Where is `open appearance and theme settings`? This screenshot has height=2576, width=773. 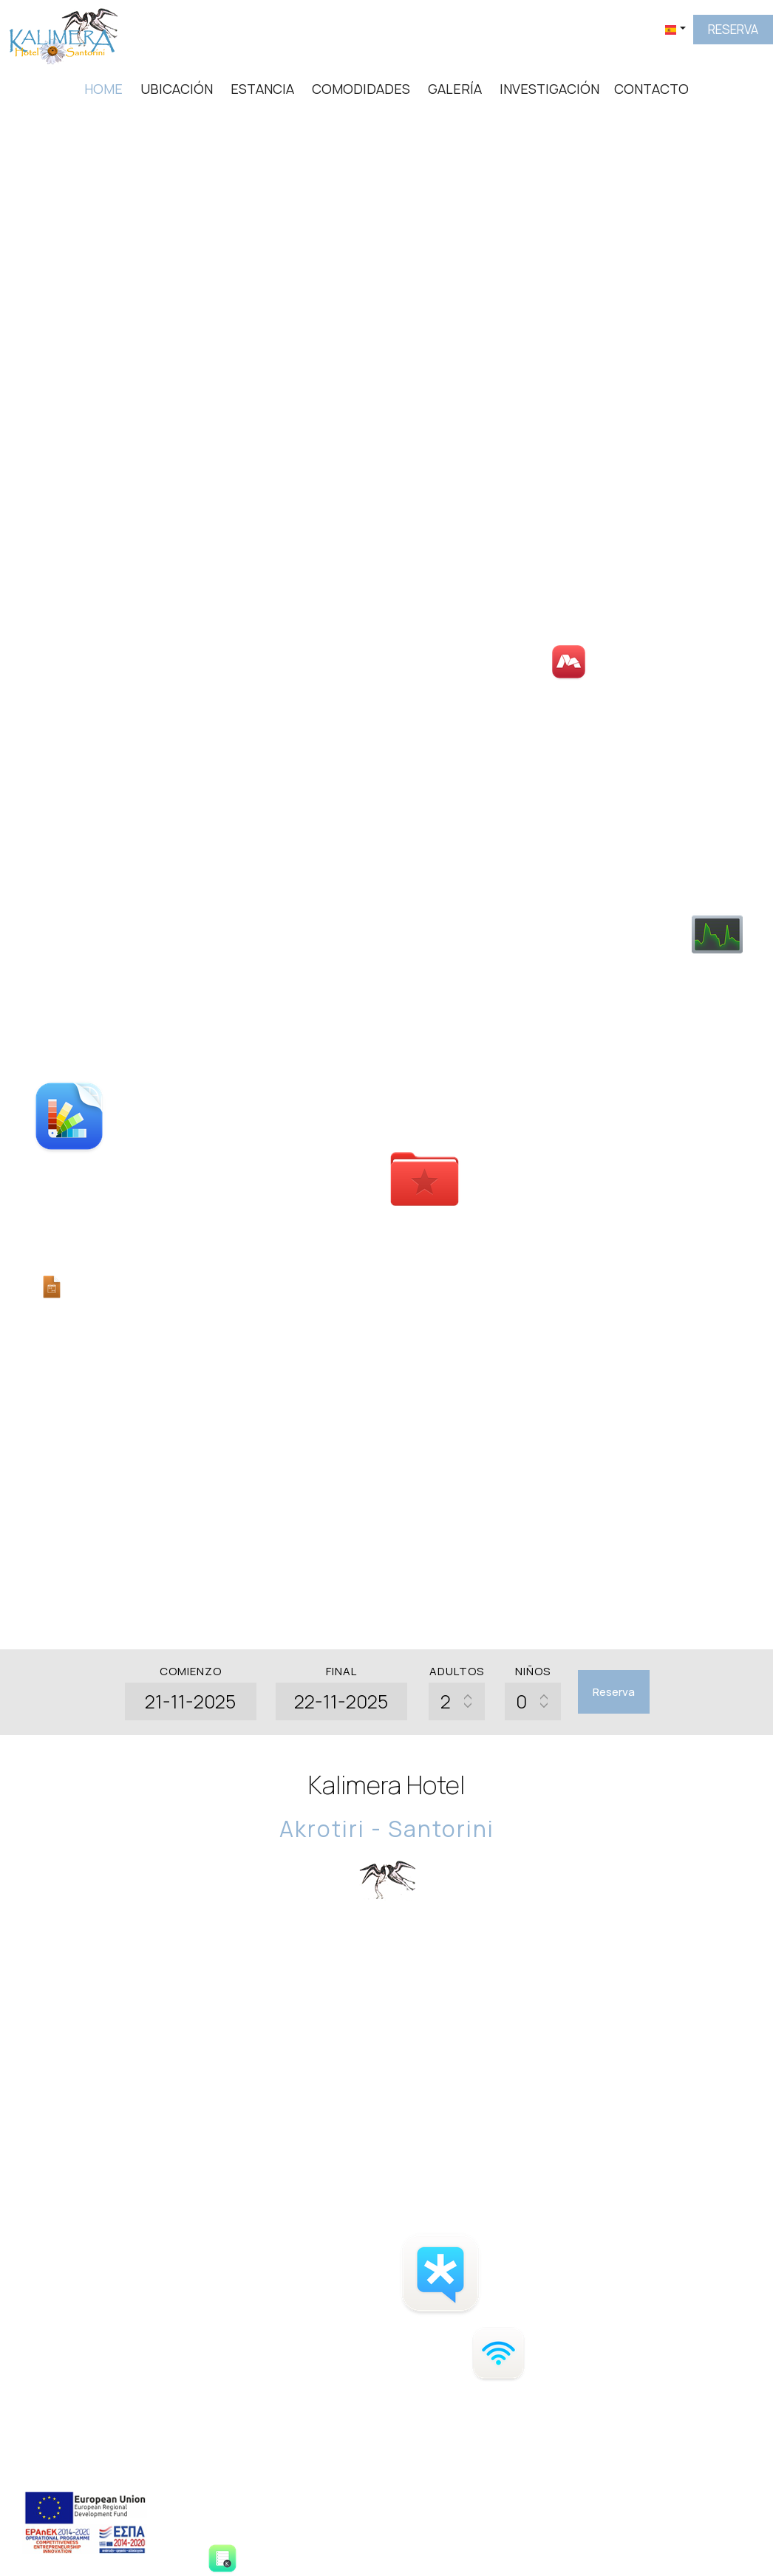
open appearance and theme settings is located at coordinates (69, 1116).